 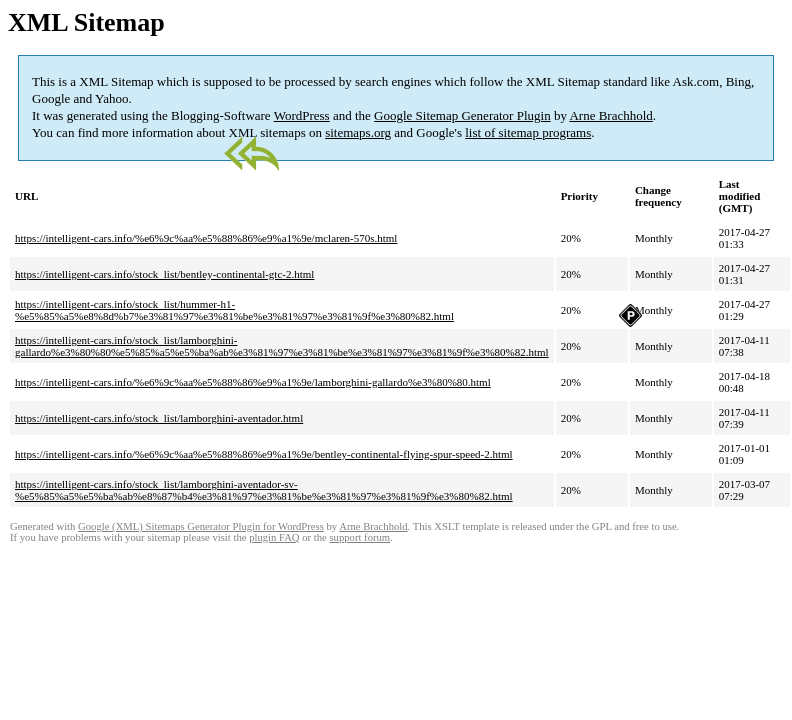 What do you see at coordinates (630, 315) in the screenshot?
I see `pre-commit logo` at bounding box center [630, 315].